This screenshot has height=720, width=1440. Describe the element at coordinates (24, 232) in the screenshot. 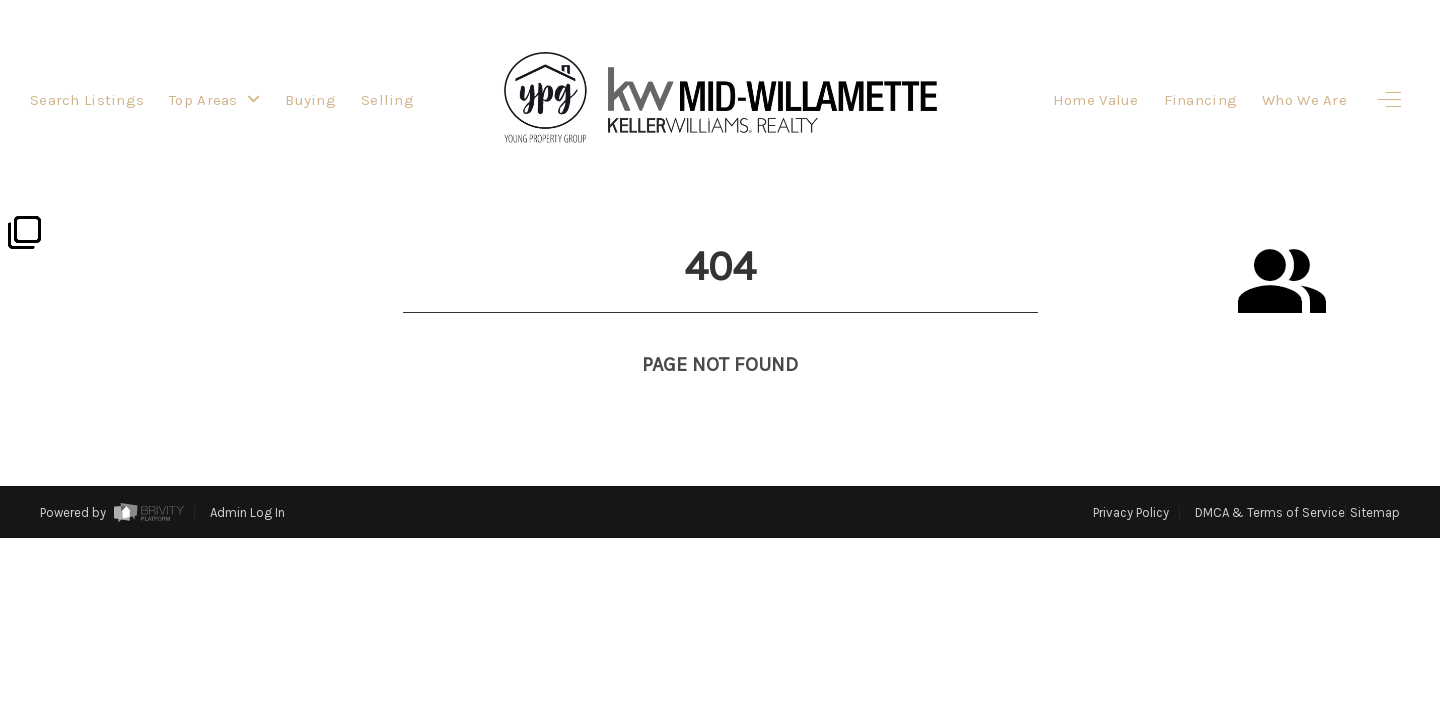

I see `view multiple layers or stacked items` at that location.